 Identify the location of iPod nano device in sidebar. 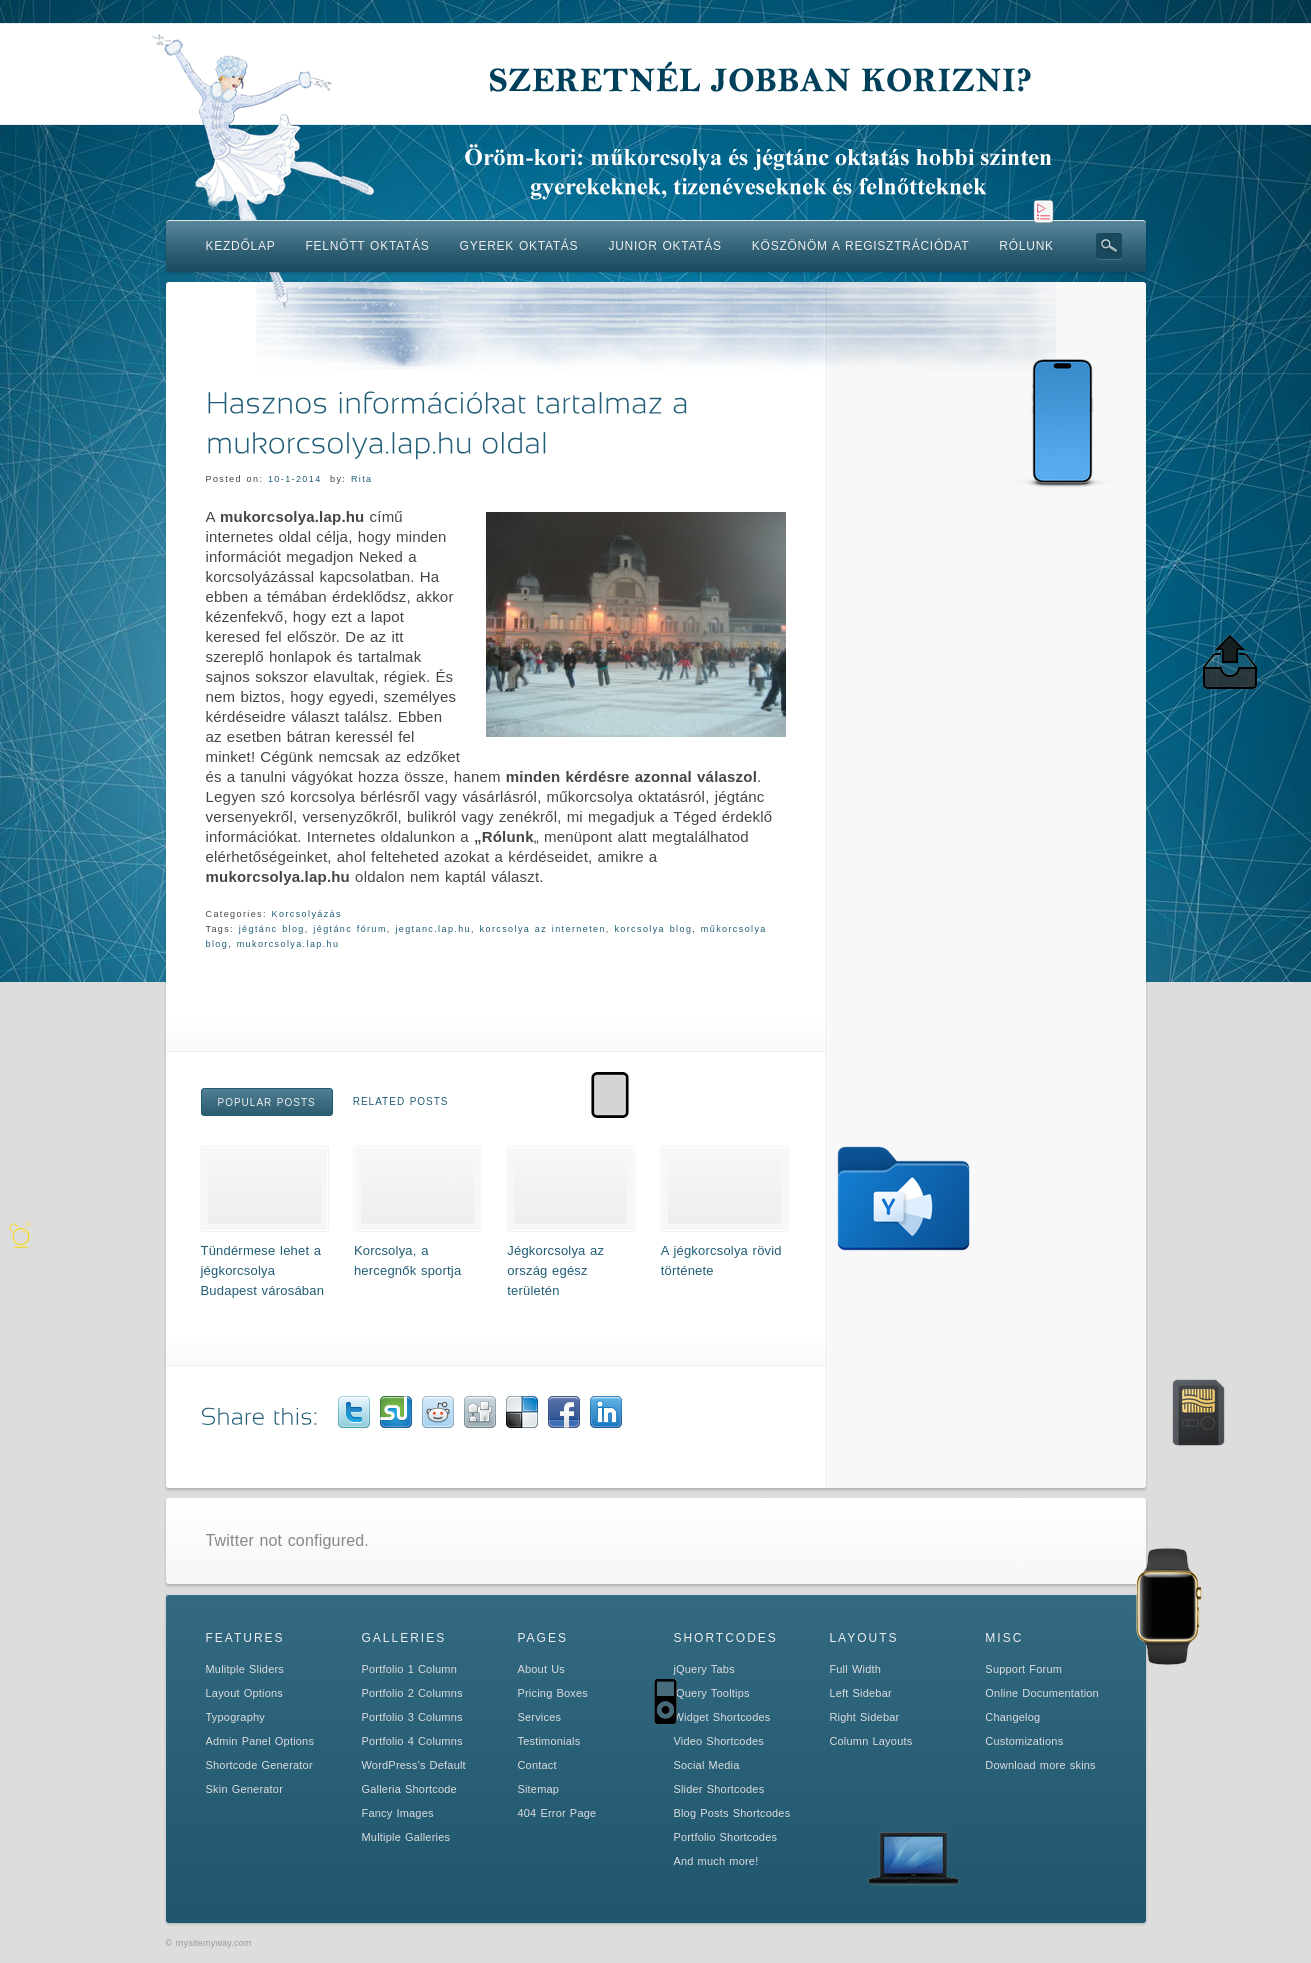
(665, 1701).